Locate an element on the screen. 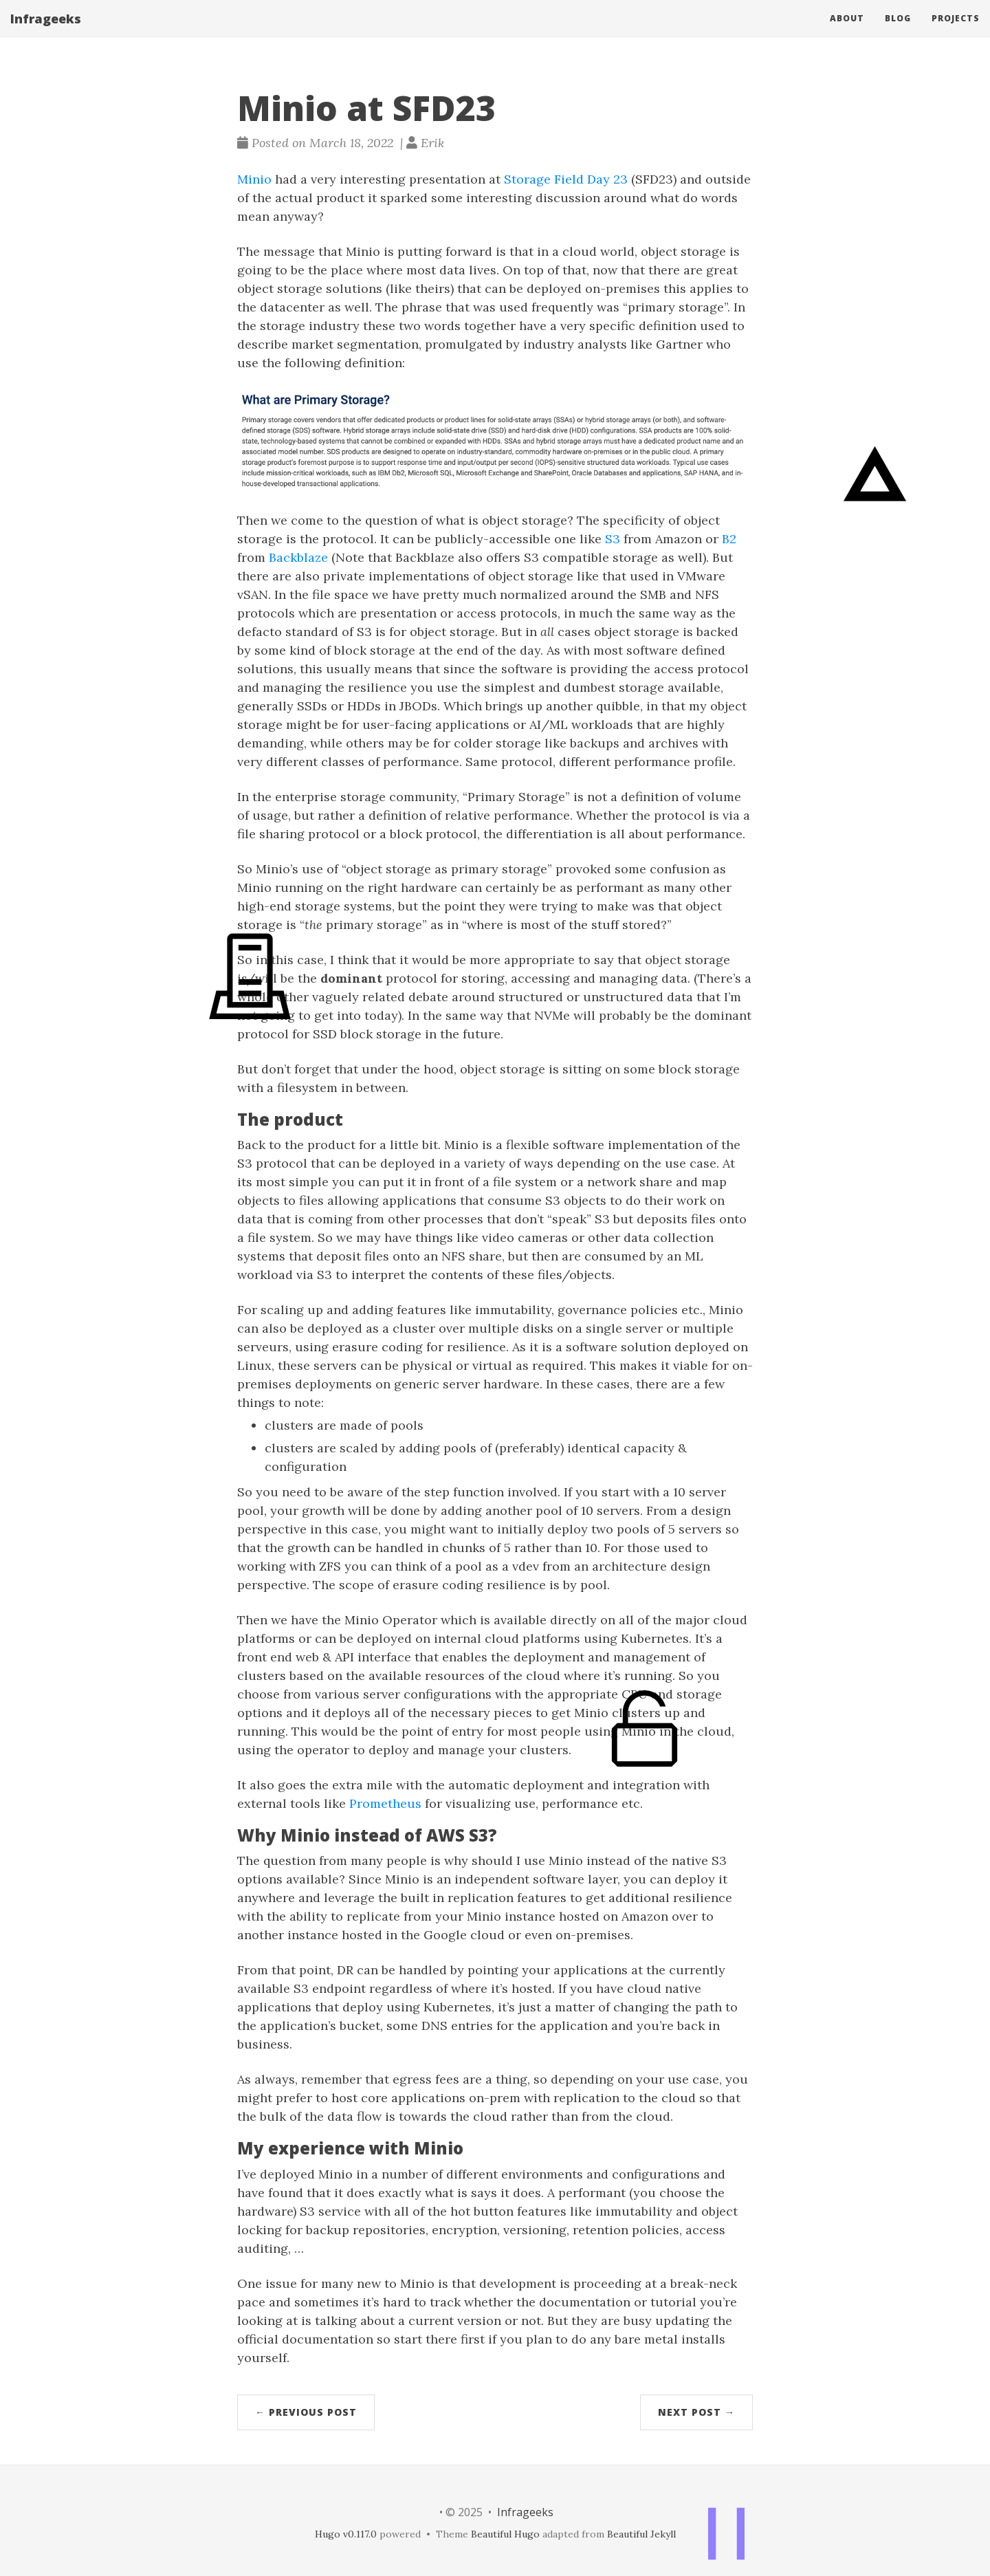 The width and height of the screenshot is (990, 2576). unlock a file or resource is located at coordinates (644, 1728).